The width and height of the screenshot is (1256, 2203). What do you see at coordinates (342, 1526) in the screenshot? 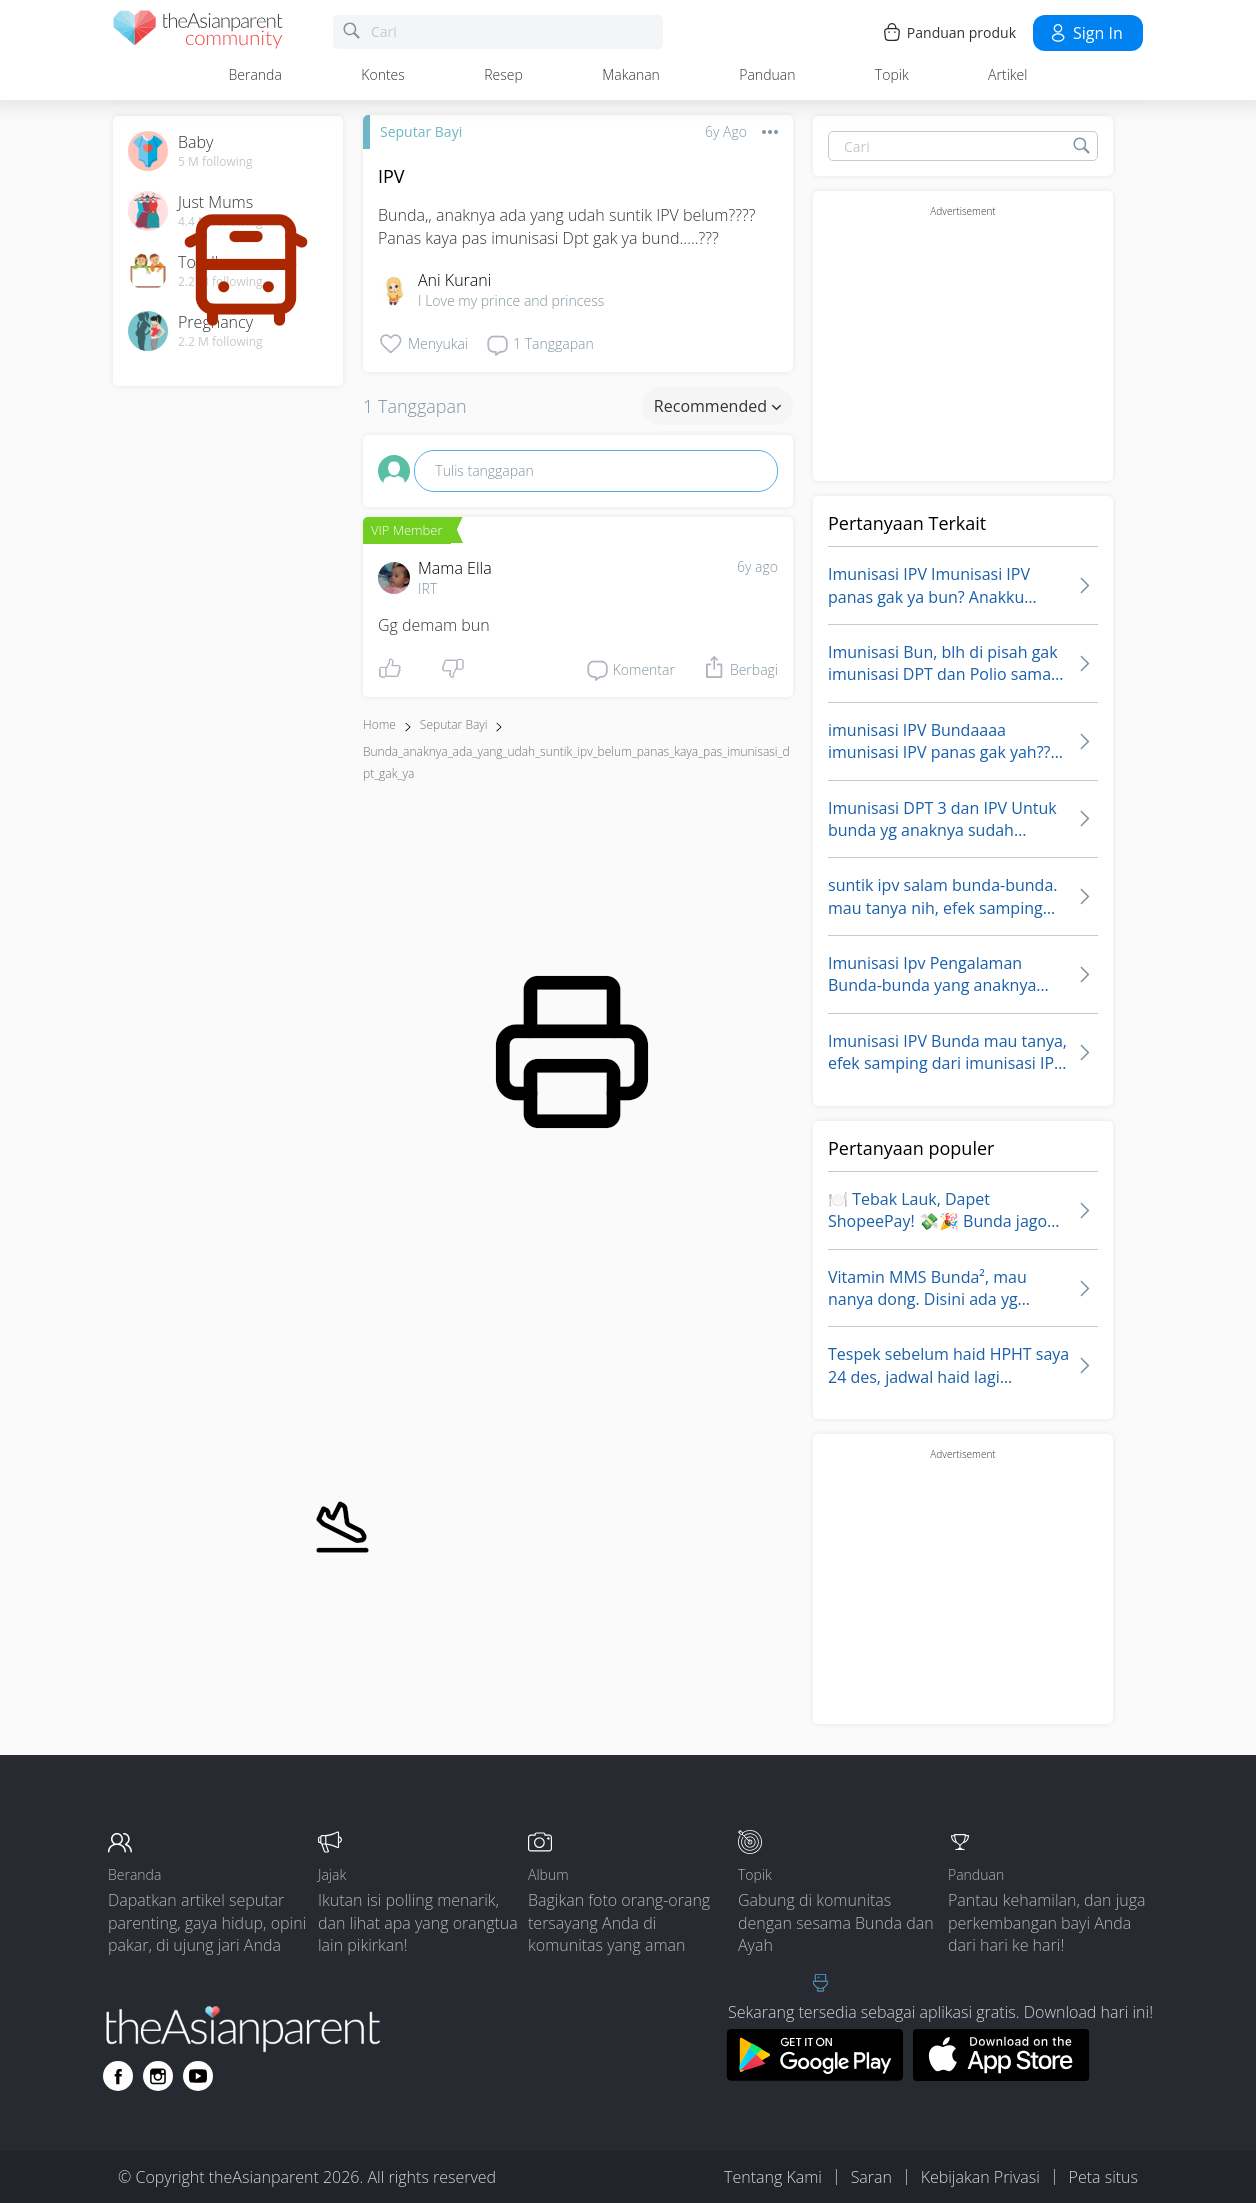
I see `indicates arriving flight status` at bounding box center [342, 1526].